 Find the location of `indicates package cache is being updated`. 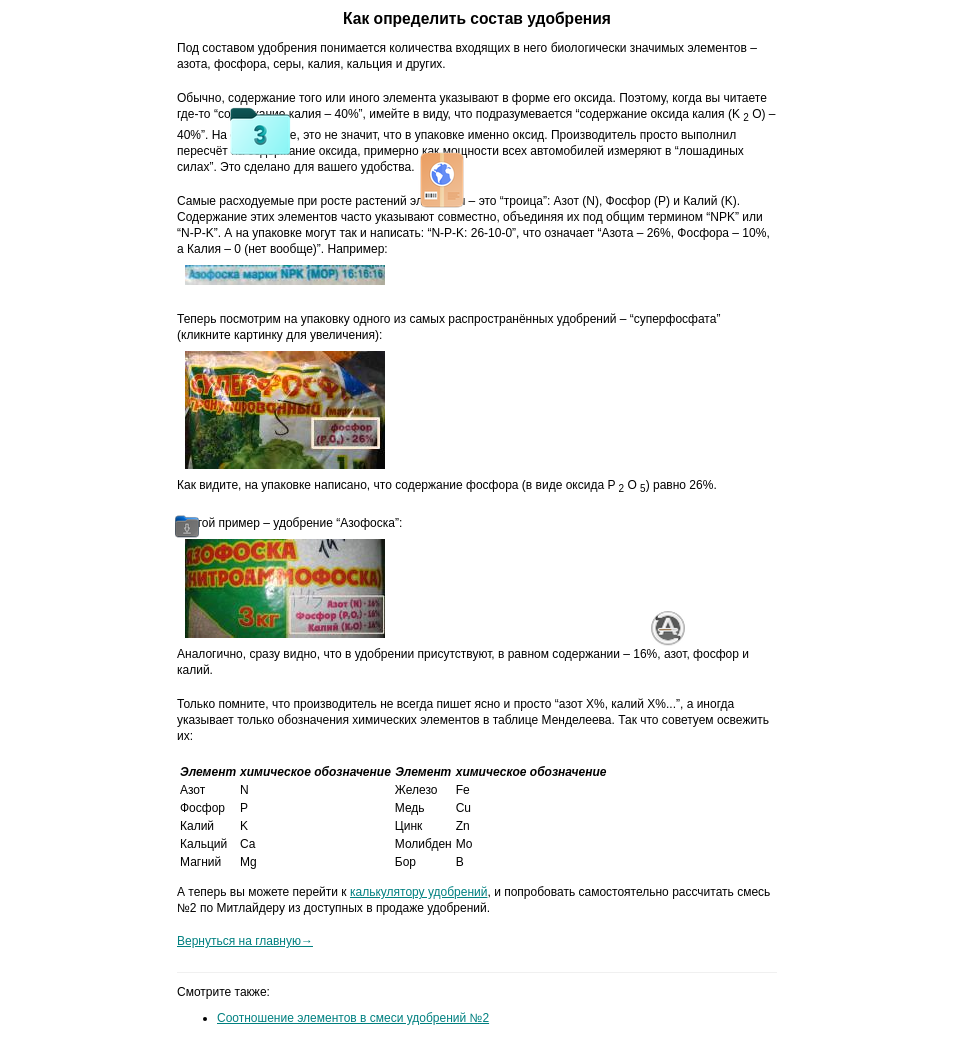

indicates package cache is being updated is located at coordinates (442, 180).